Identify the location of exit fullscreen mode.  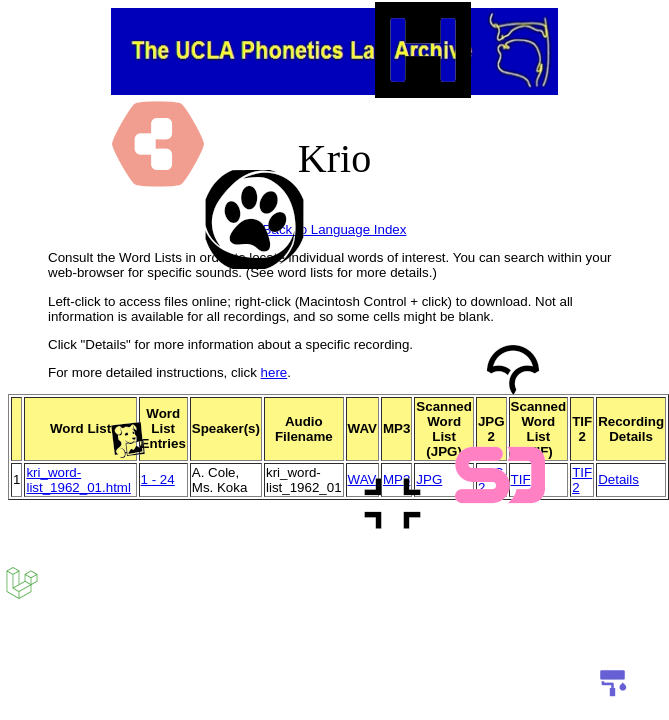
(392, 503).